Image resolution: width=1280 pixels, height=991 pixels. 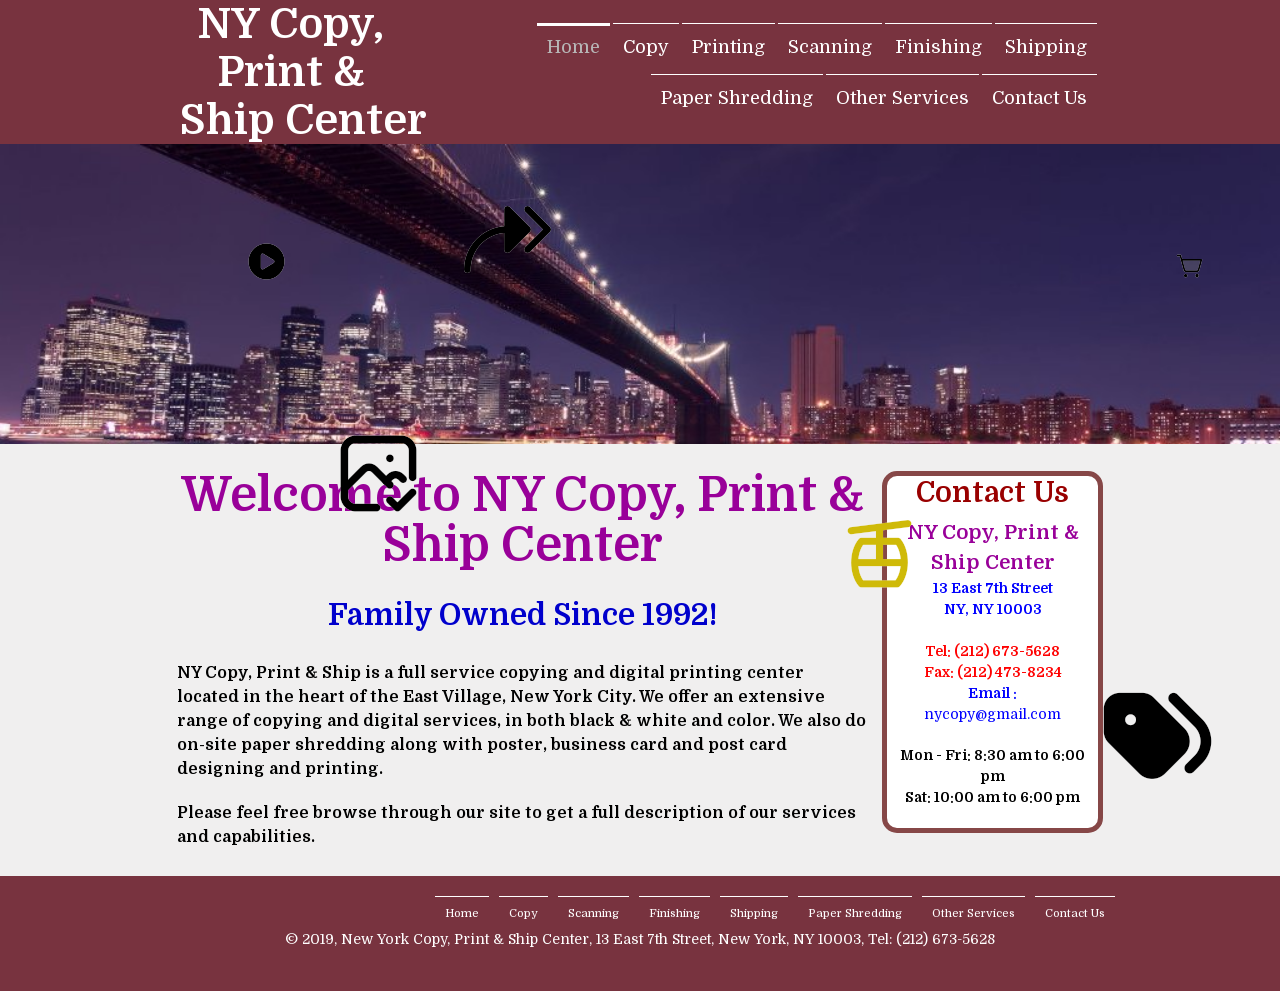 What do you see at coordinates (266, 261) in the screenshot?
I see `play media or video content` at bounding box center [266, 261].